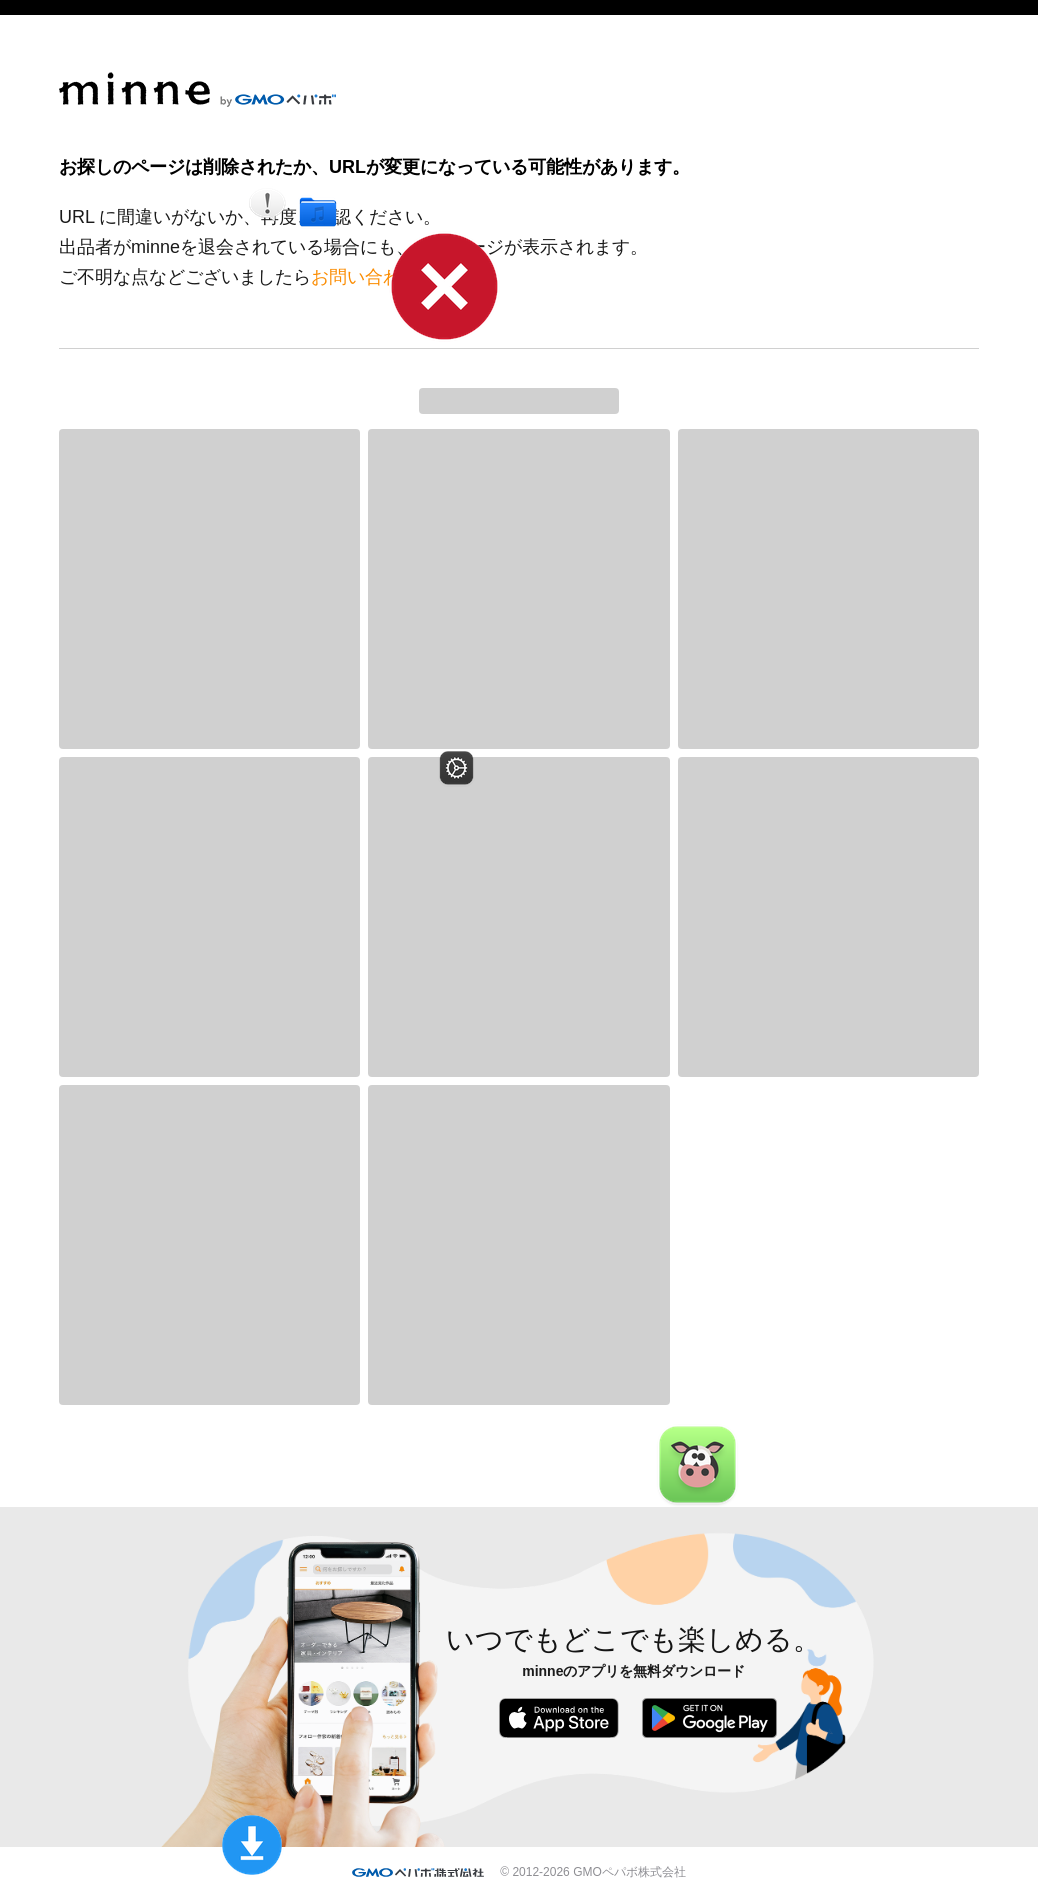 Image resolution: width=1038 pixels, height=1898 pixels. What do you see at coordinates (318, 212) in the screenshot?
I see `open your music files folder` at bounding box center [318, 212].